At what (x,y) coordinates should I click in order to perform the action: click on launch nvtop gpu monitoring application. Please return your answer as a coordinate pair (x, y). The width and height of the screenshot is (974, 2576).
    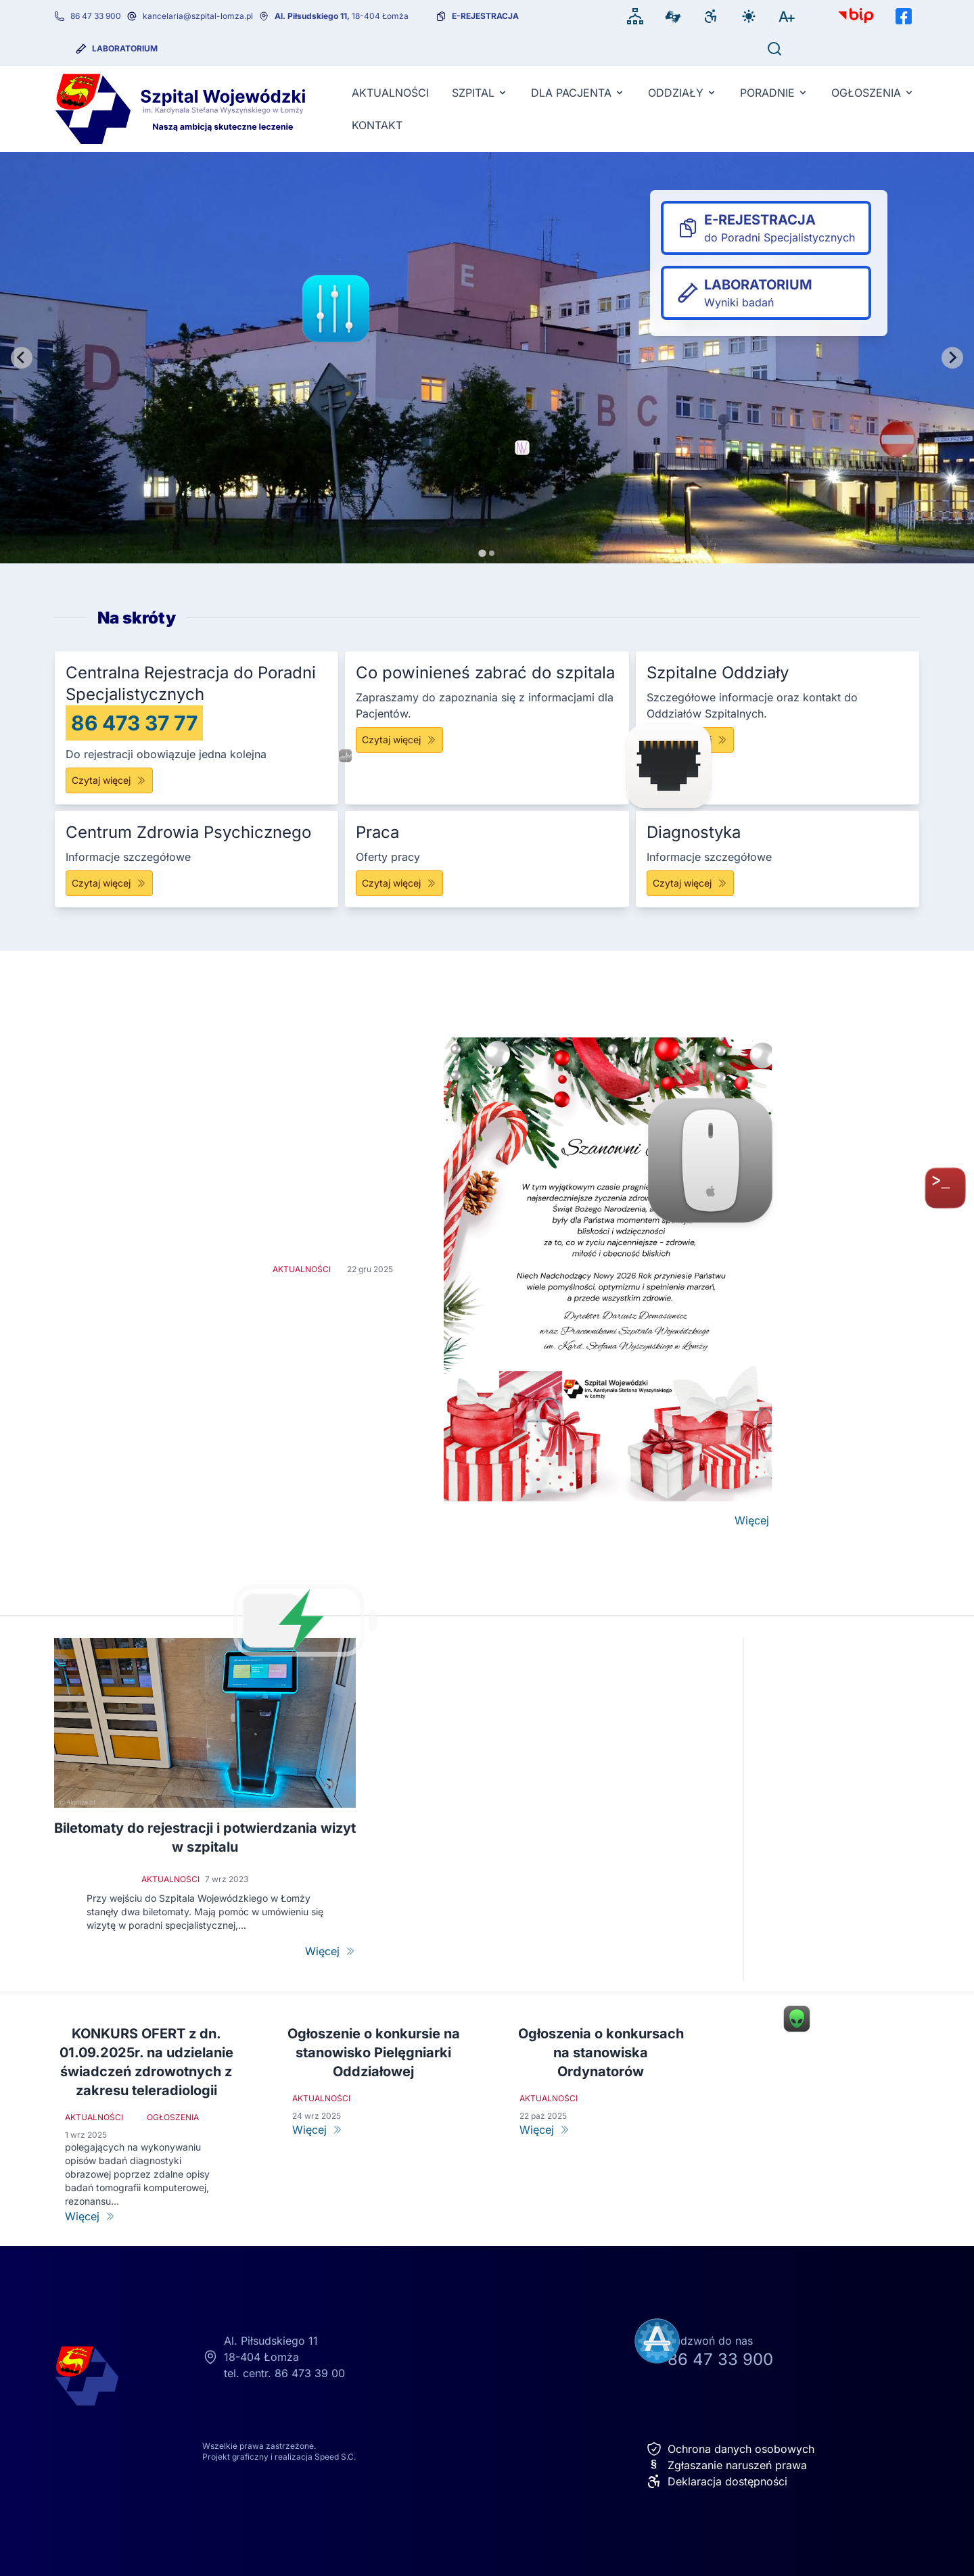
    Looking at the image, I should click on (522, 448).